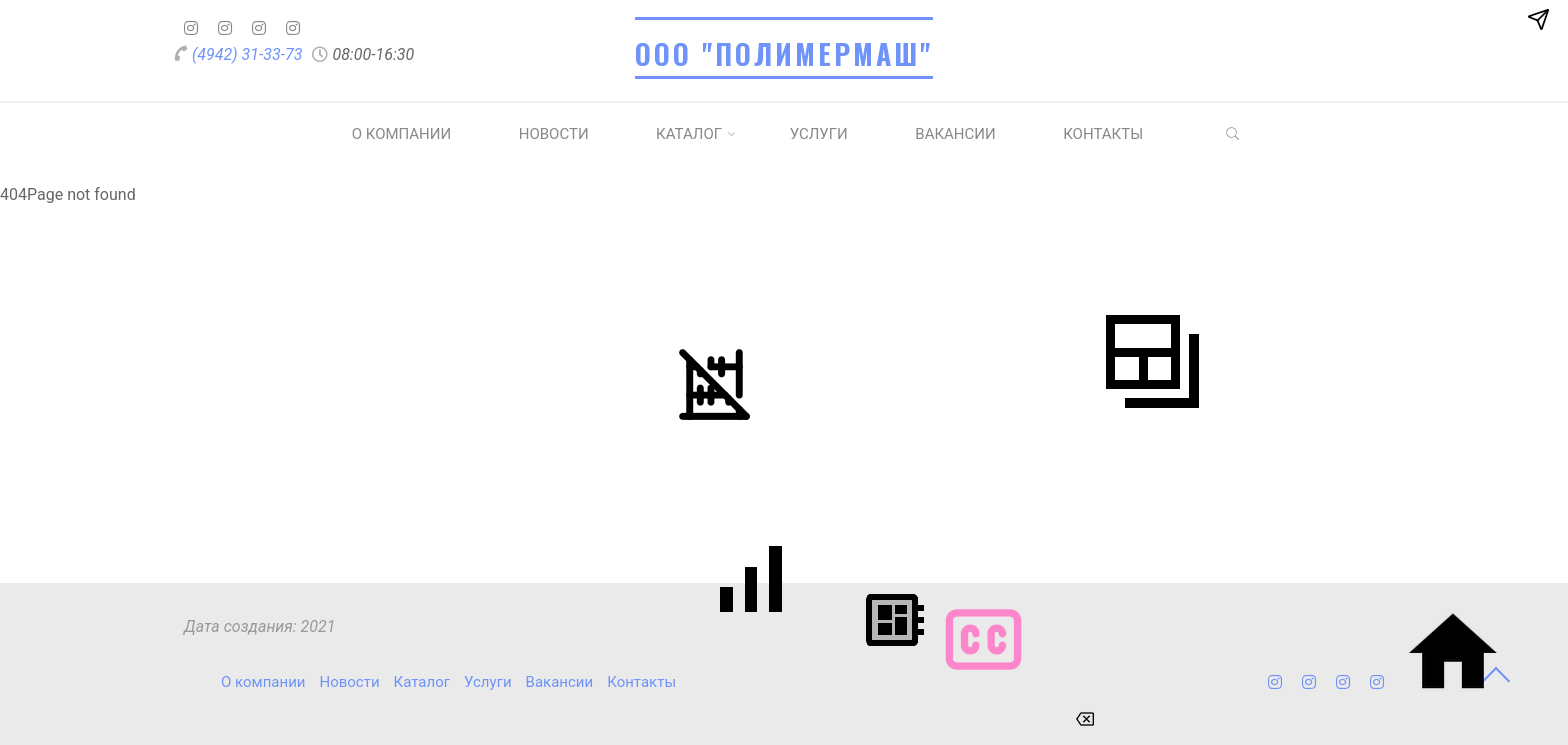  I want to click on enable closed captions, so click(983, 639).